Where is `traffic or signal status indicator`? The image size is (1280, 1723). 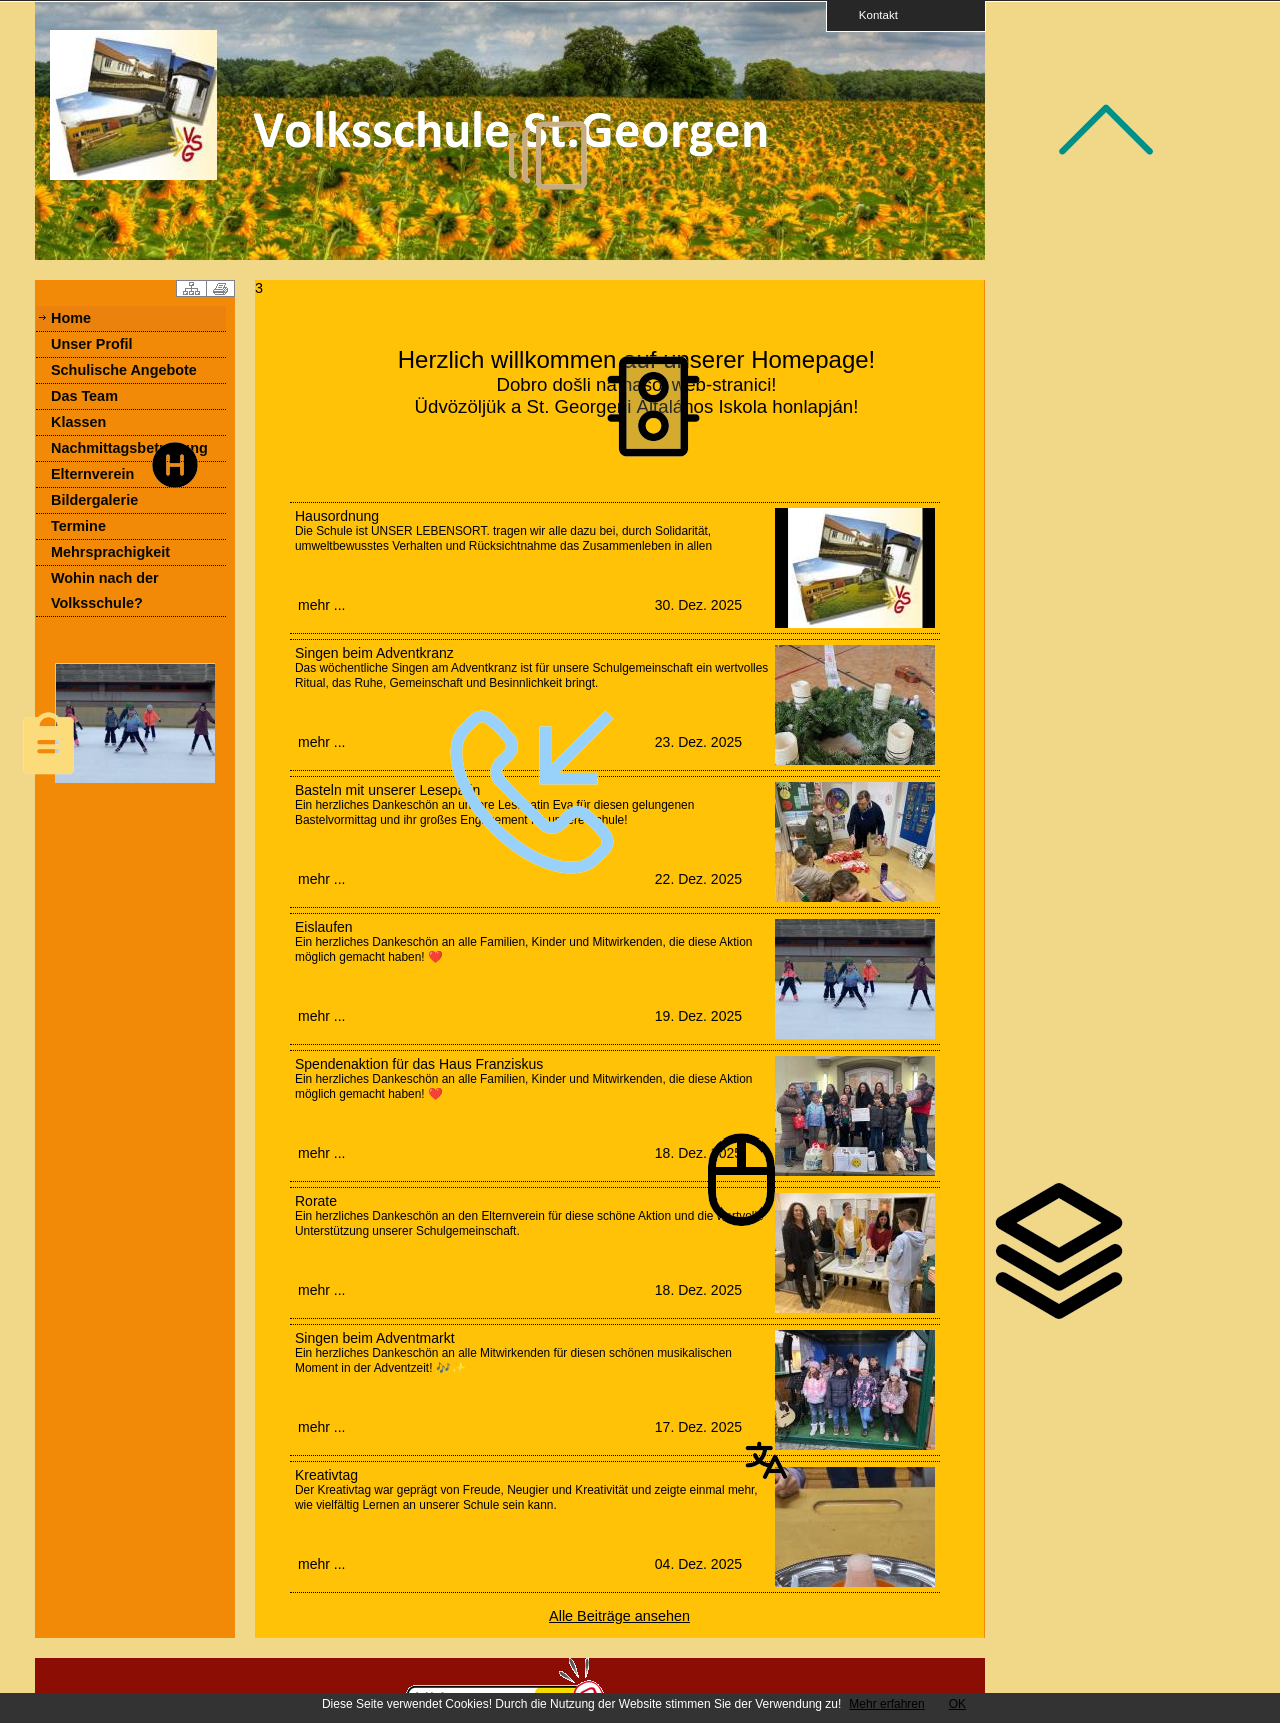
traffic or signal status indicator is located at coordinates (653, 406).